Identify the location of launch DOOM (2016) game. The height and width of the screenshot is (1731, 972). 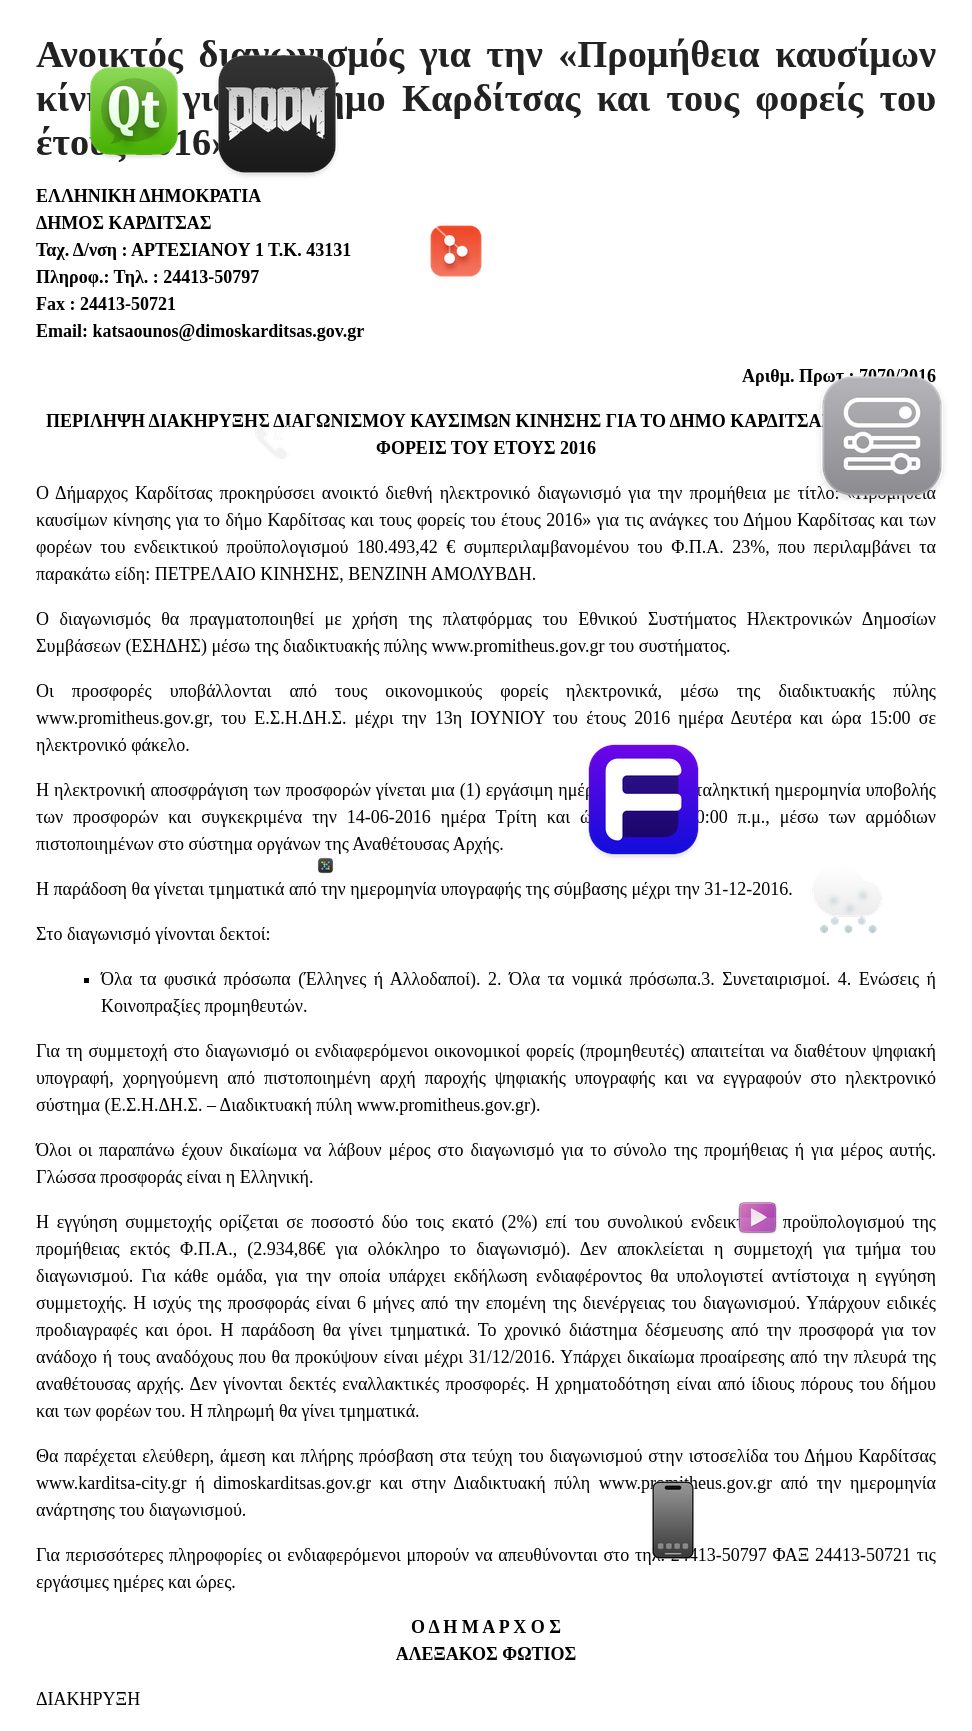
(277, 114).